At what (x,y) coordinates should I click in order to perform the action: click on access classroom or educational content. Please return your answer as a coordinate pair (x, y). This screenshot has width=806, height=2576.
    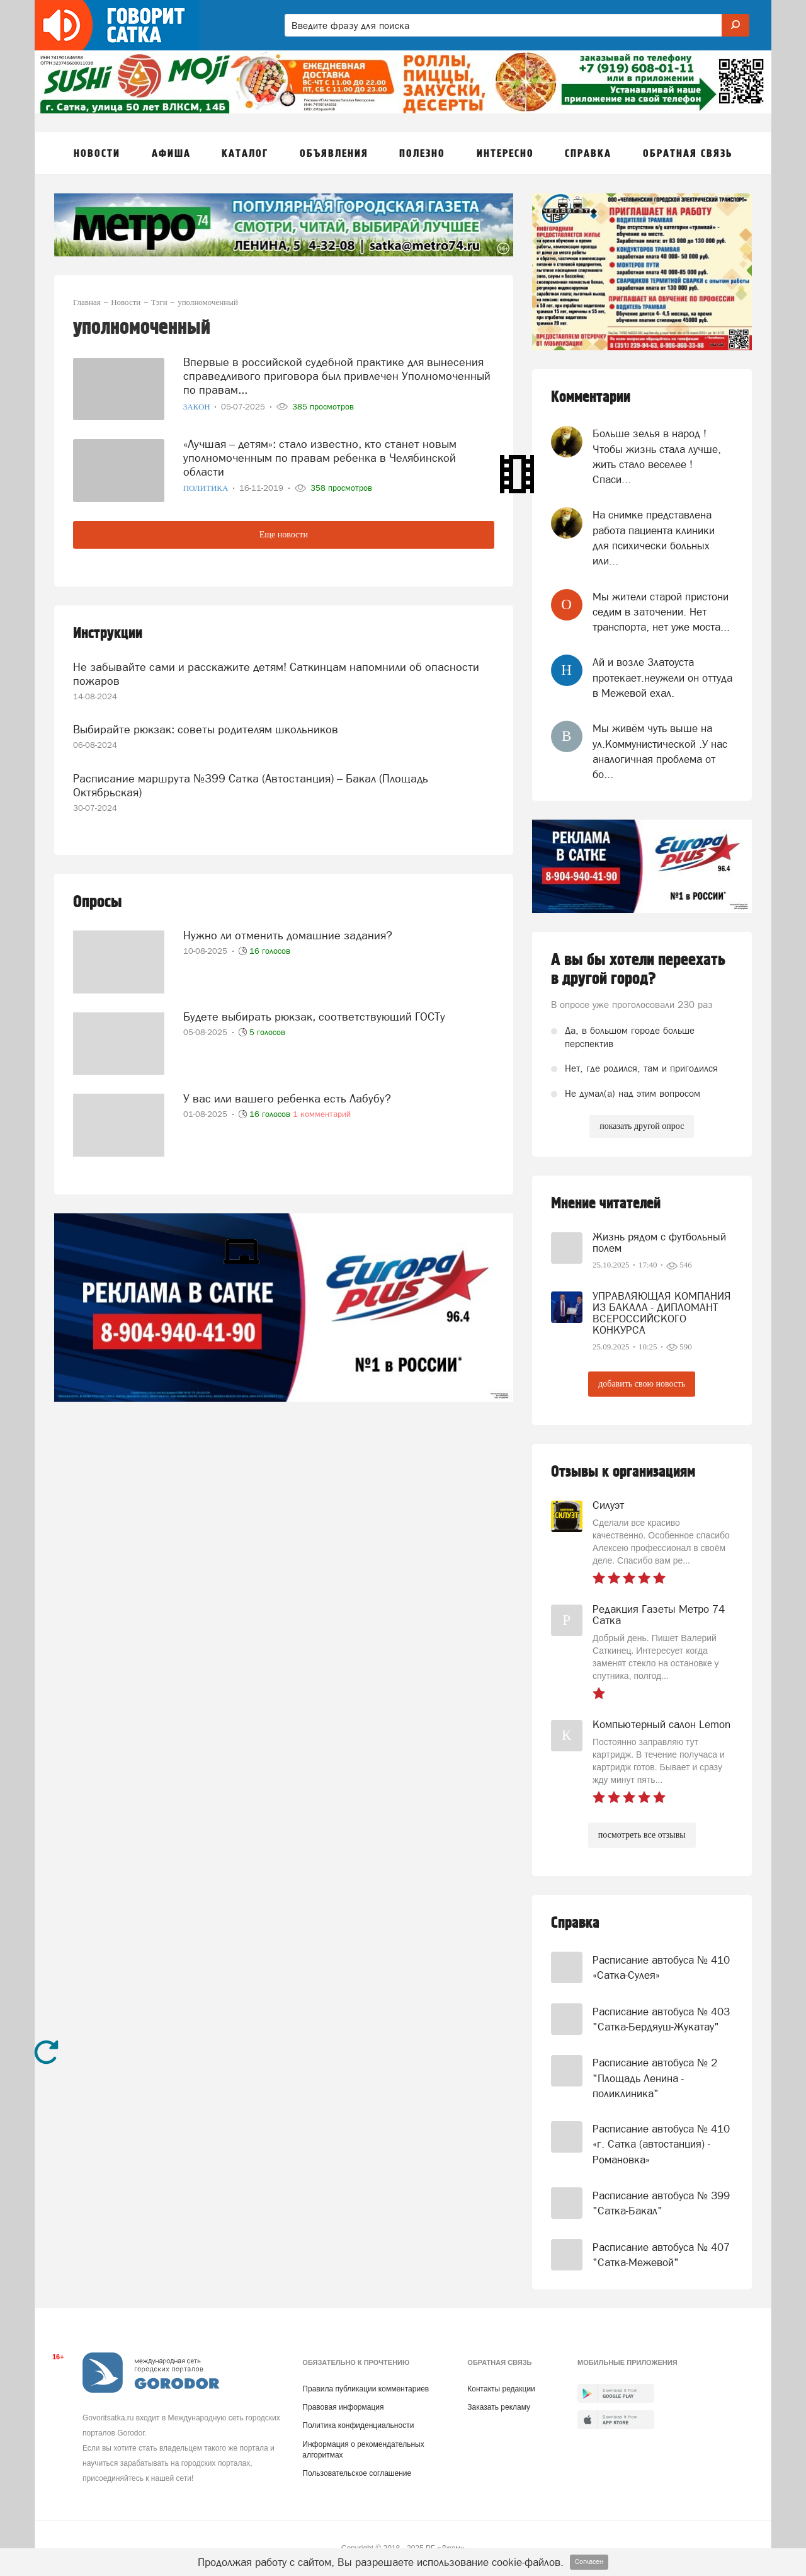
    Looking at the image, I should click on (241, 1251).